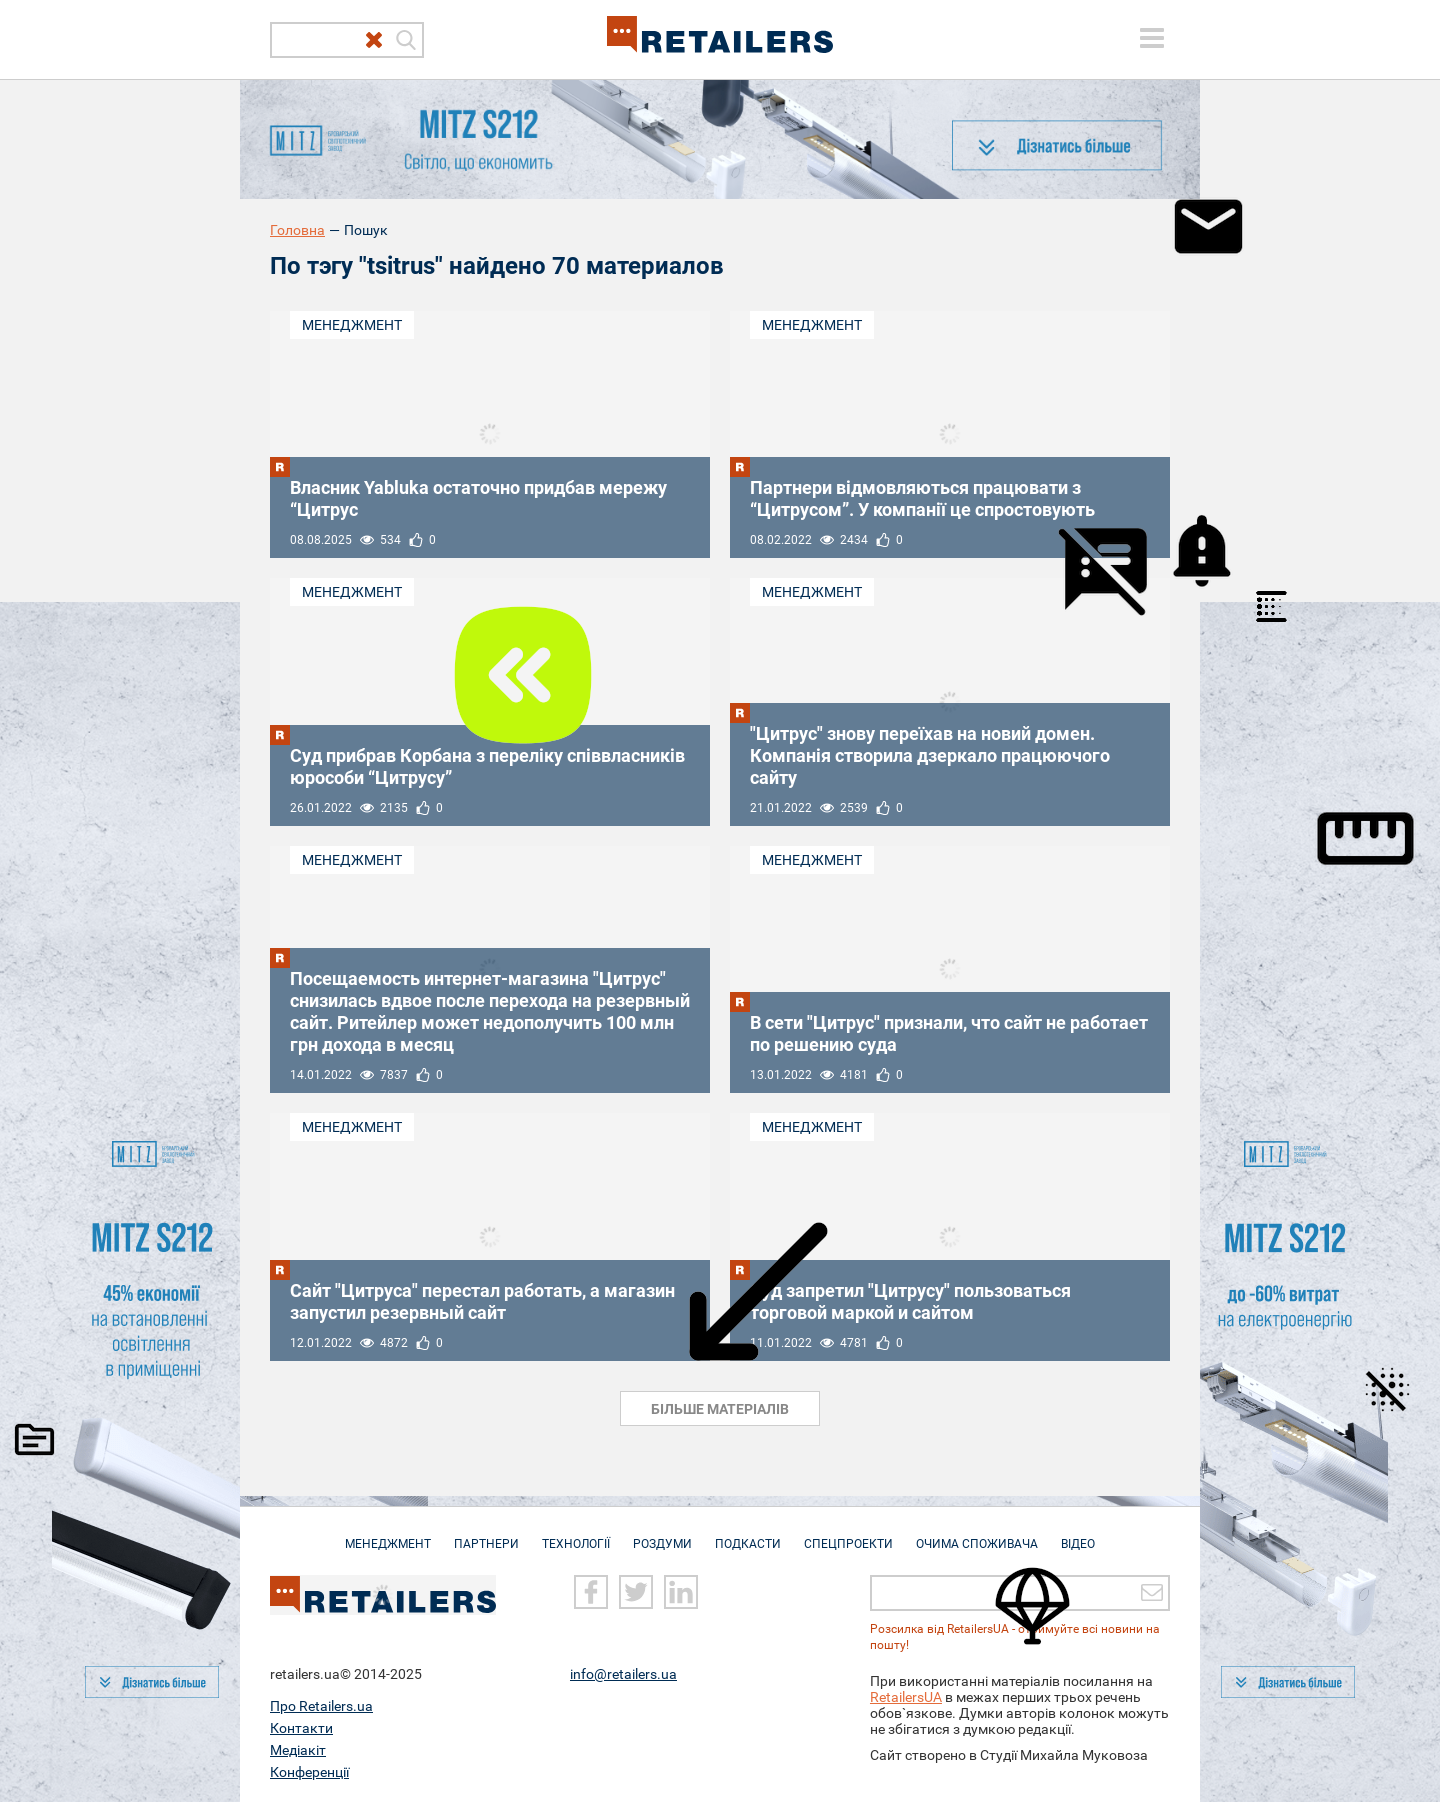  What do you see at coordinates (1271, 606) in the screenshot?
I see `apply linear blur effect to image` at bounding box center [1271, 606].